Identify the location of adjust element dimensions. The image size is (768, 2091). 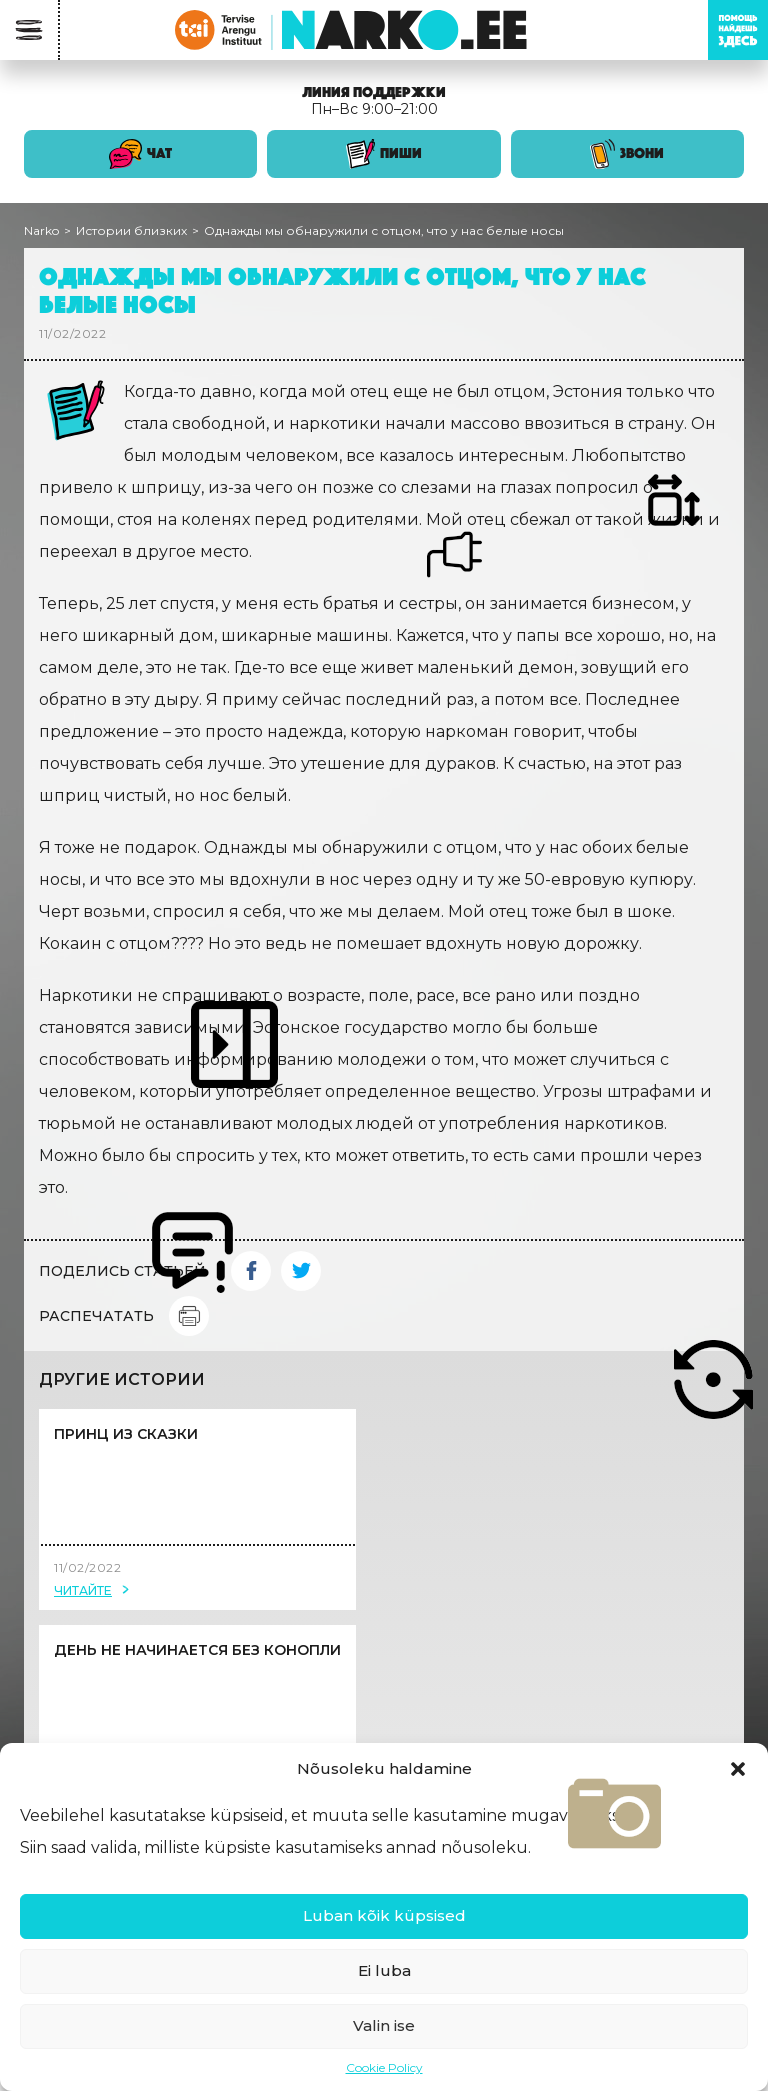
(674, 500).